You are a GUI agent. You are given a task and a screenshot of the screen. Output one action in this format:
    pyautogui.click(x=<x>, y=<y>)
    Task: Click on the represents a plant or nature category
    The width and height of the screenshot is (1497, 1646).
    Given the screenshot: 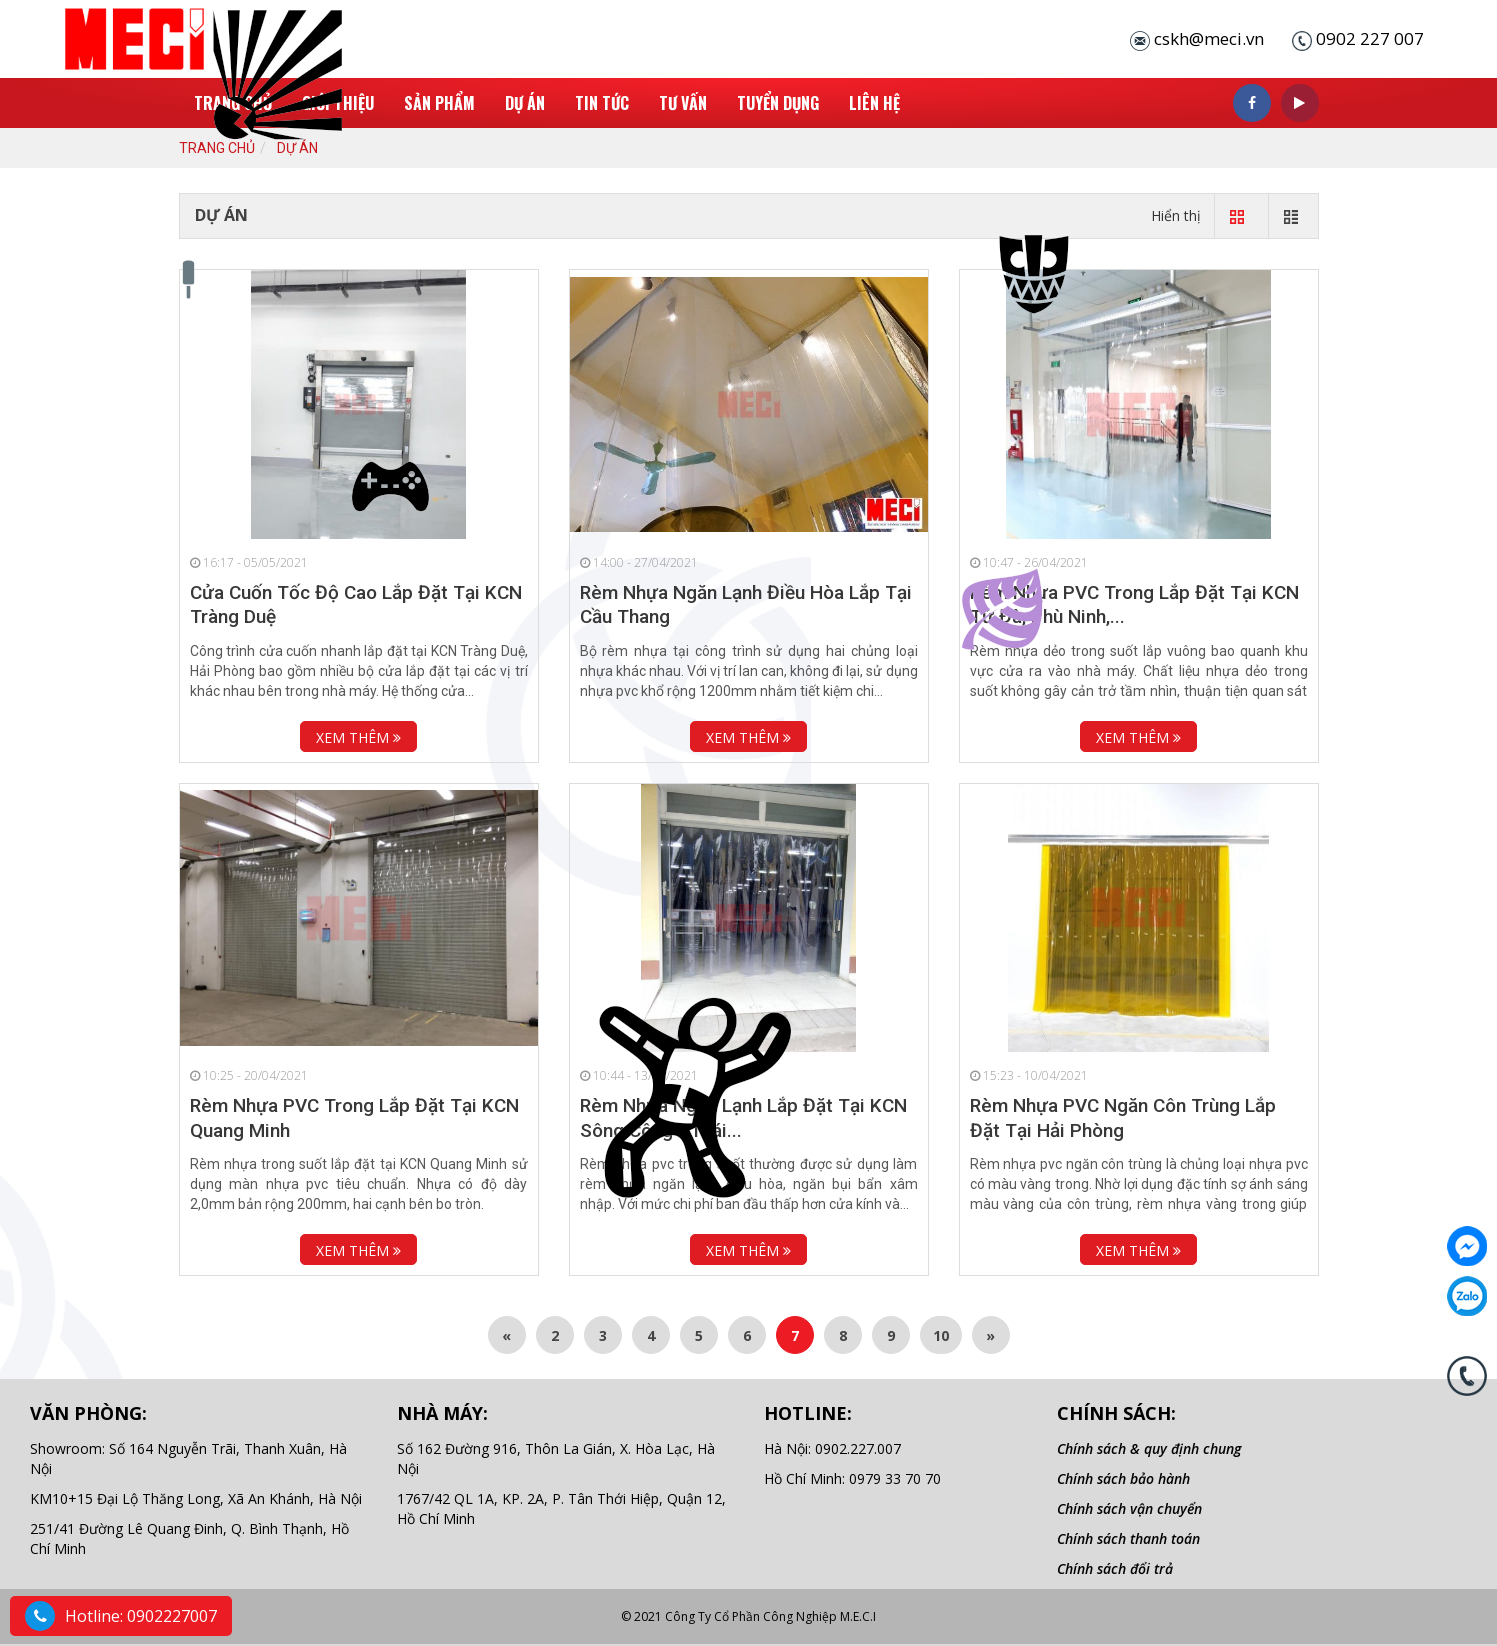 What is the action you would take?
    pyautogui.click(x=1001, y=608)
    